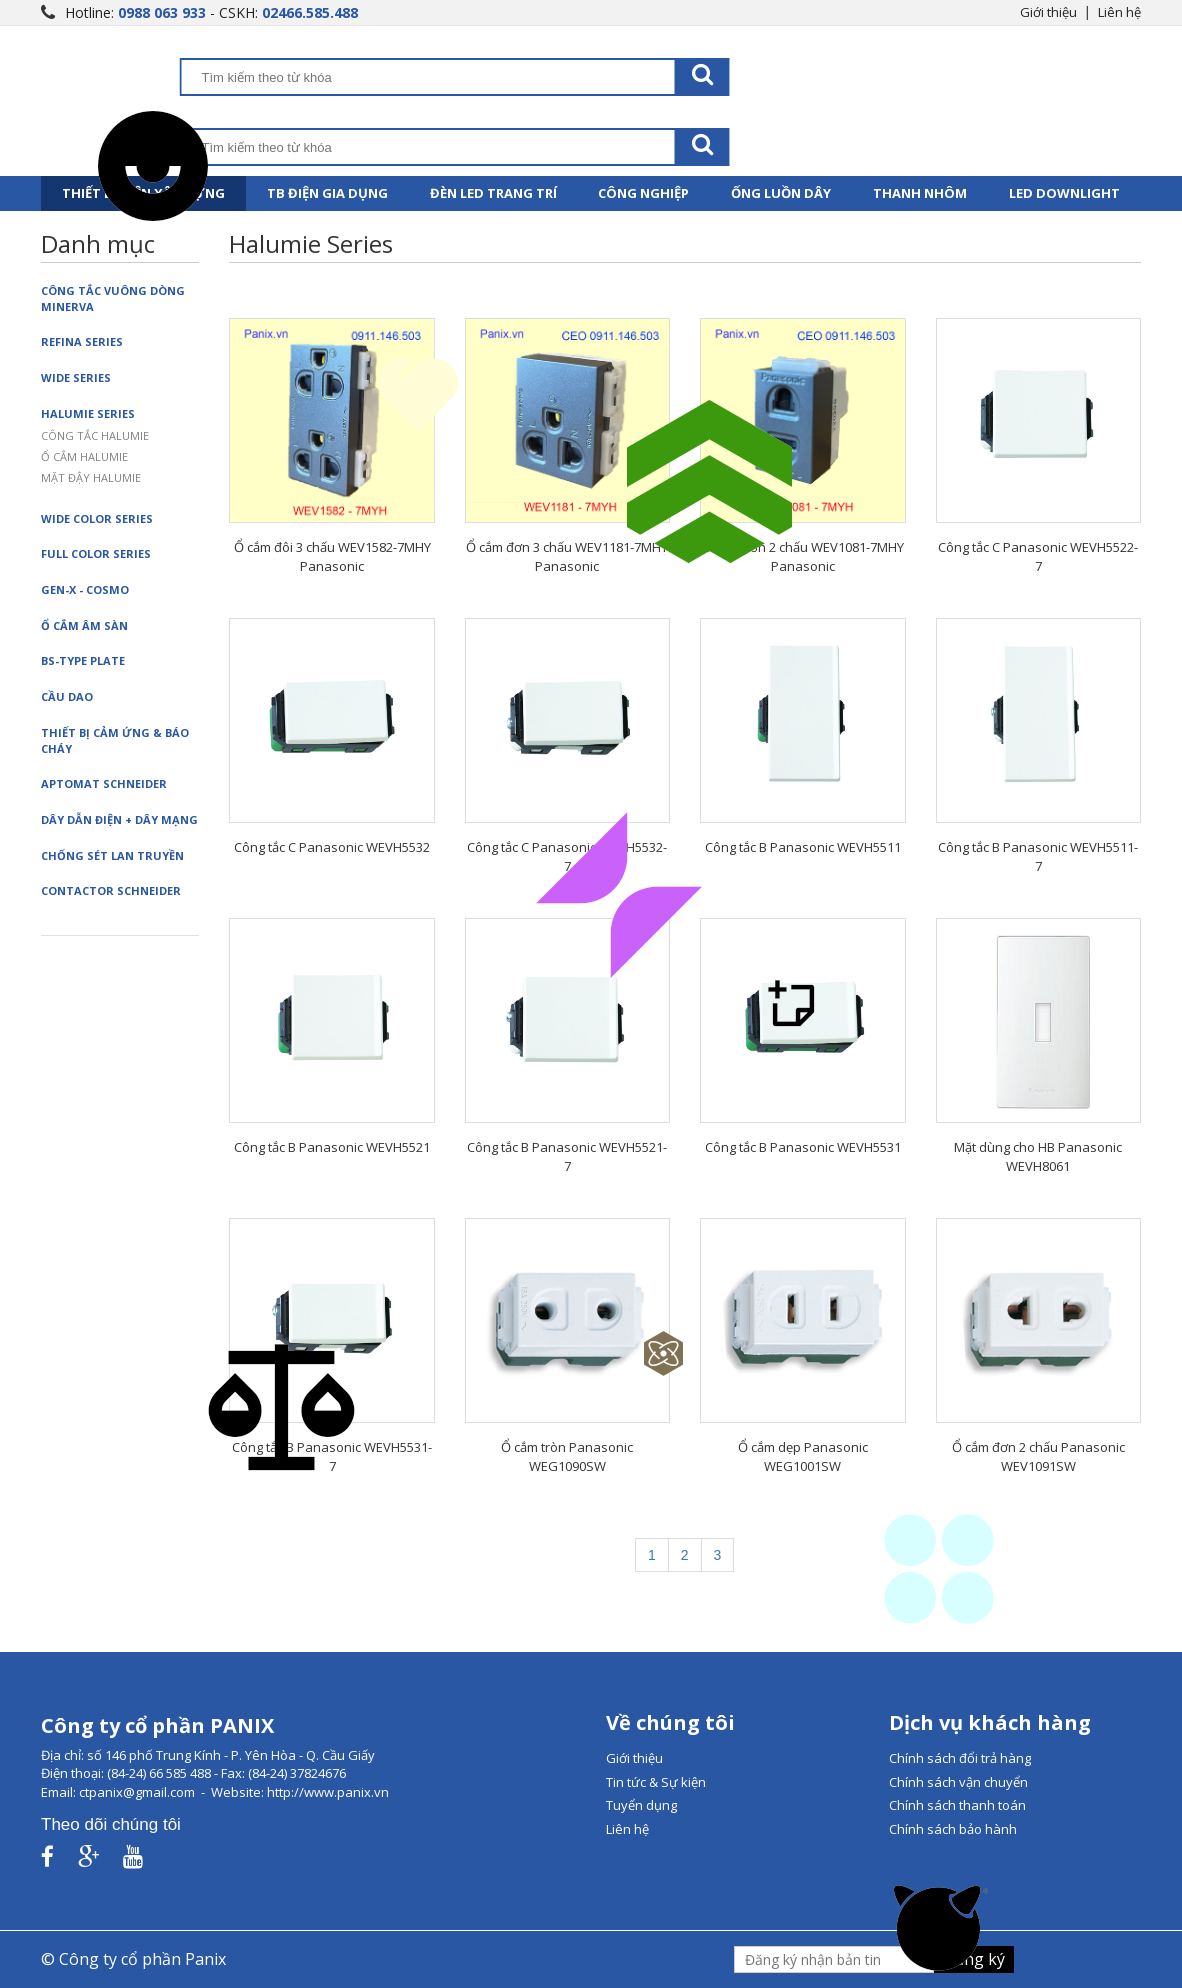 The height and width of the screenshot is (1988, 1182). What do you see at coordinates (619, 895) in the screenshot?
I see `glide app logo` at bounding box center [619, 895].